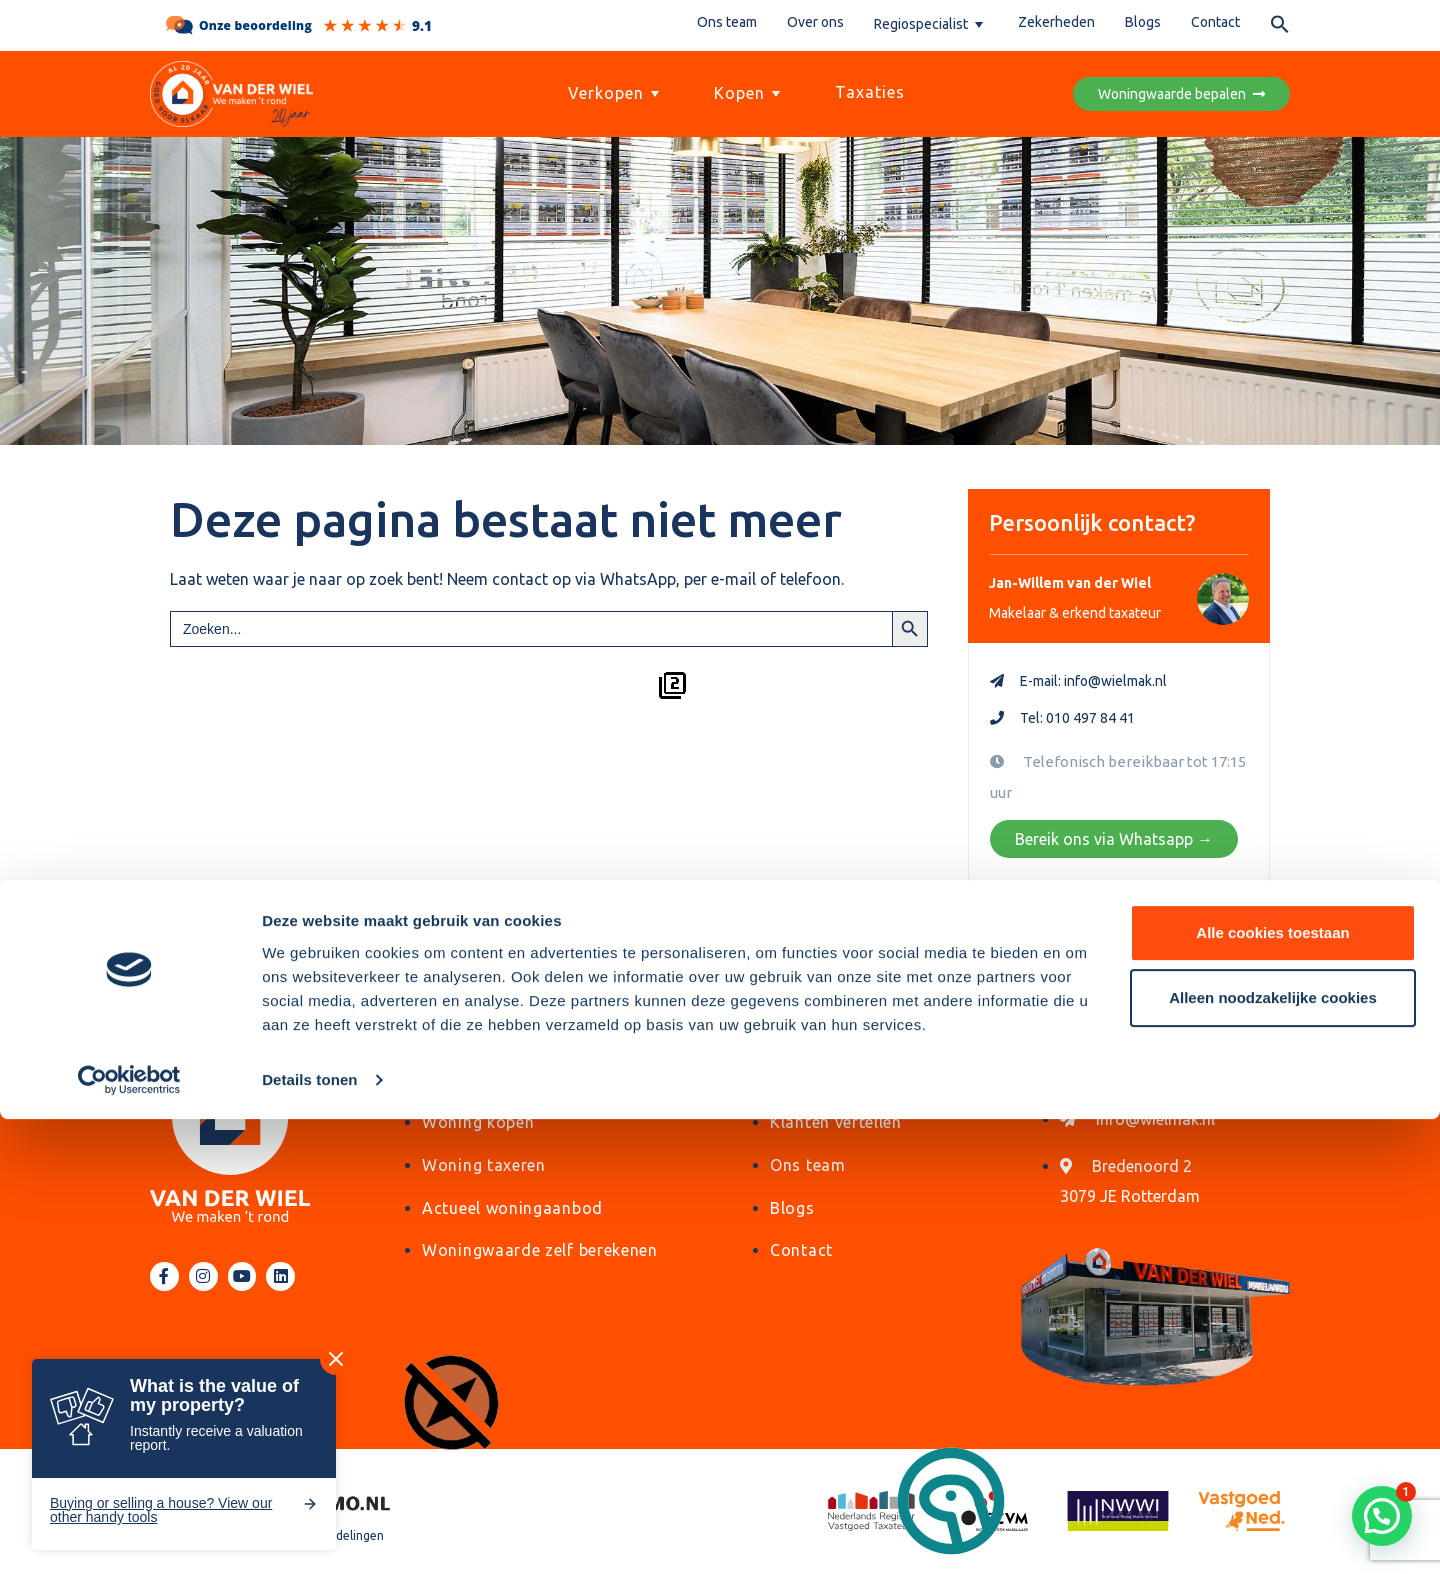 This screenshot has height=1574, width=1440. I want to click on disable compass or navigation mode, so click(451, 1402).